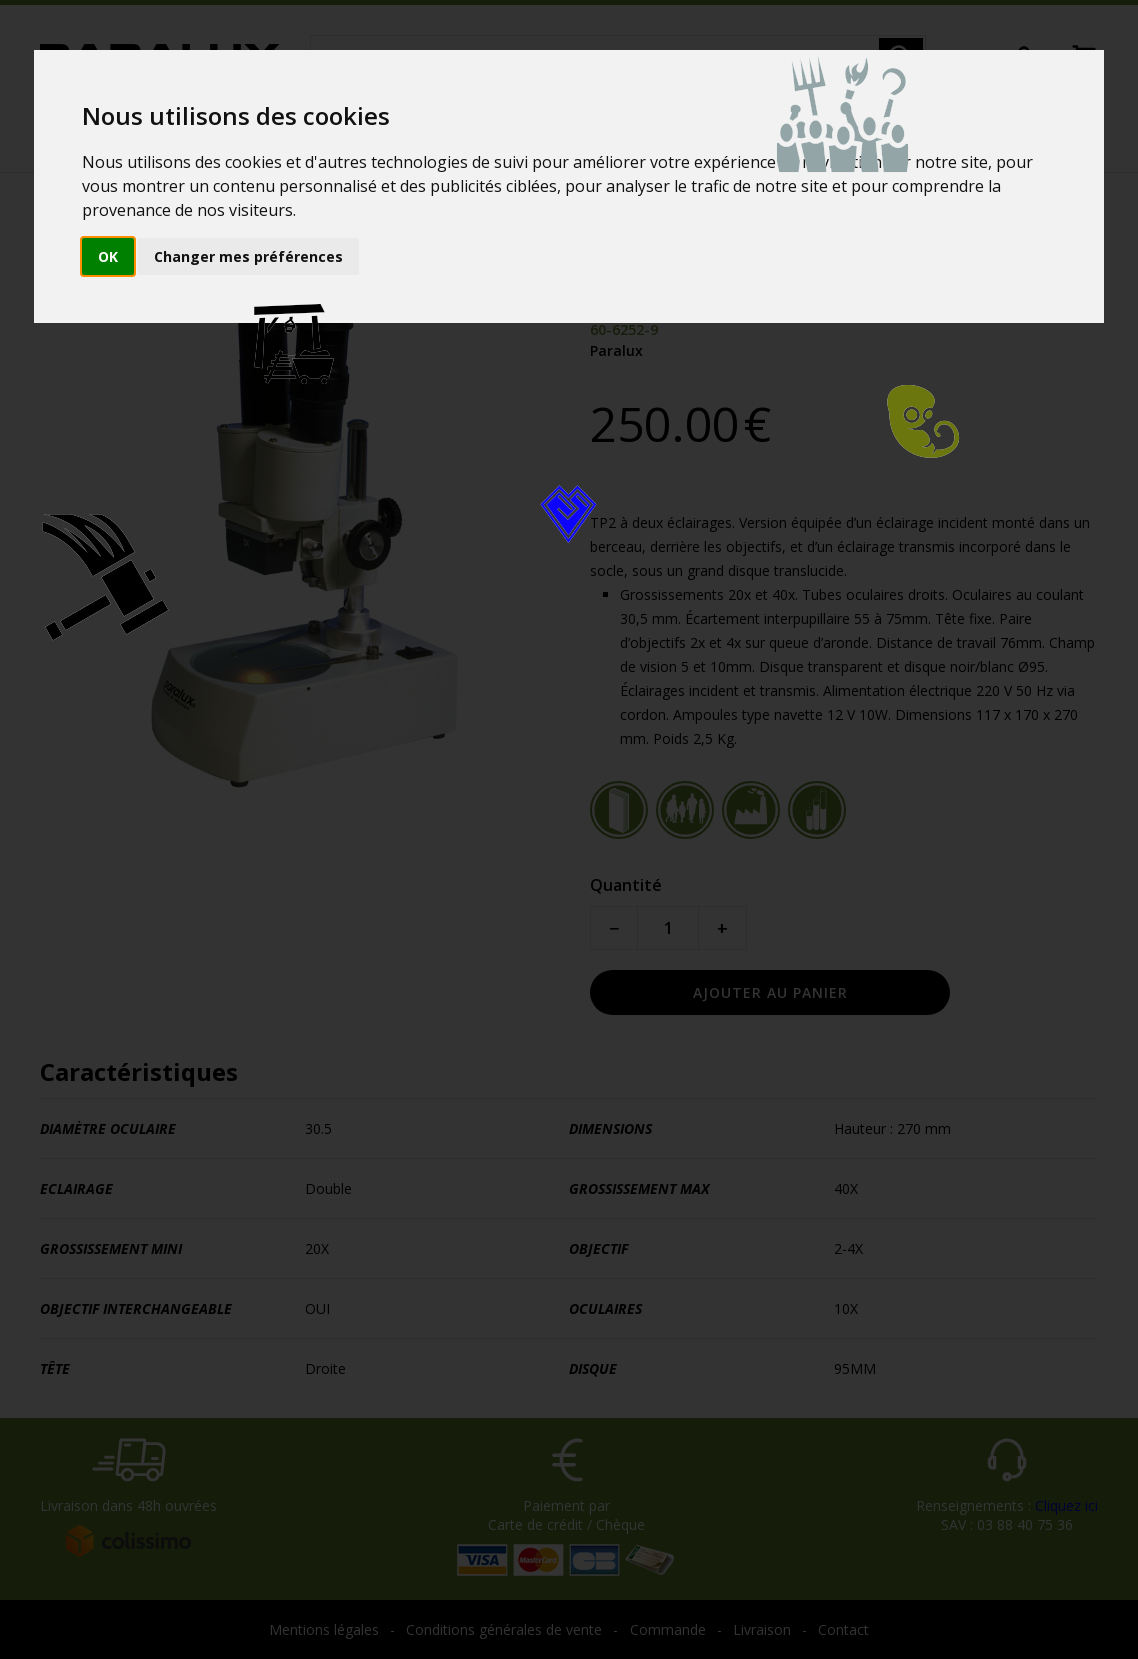  I want to click on indicates pregnancy or fetal development status, so click(923, 421).